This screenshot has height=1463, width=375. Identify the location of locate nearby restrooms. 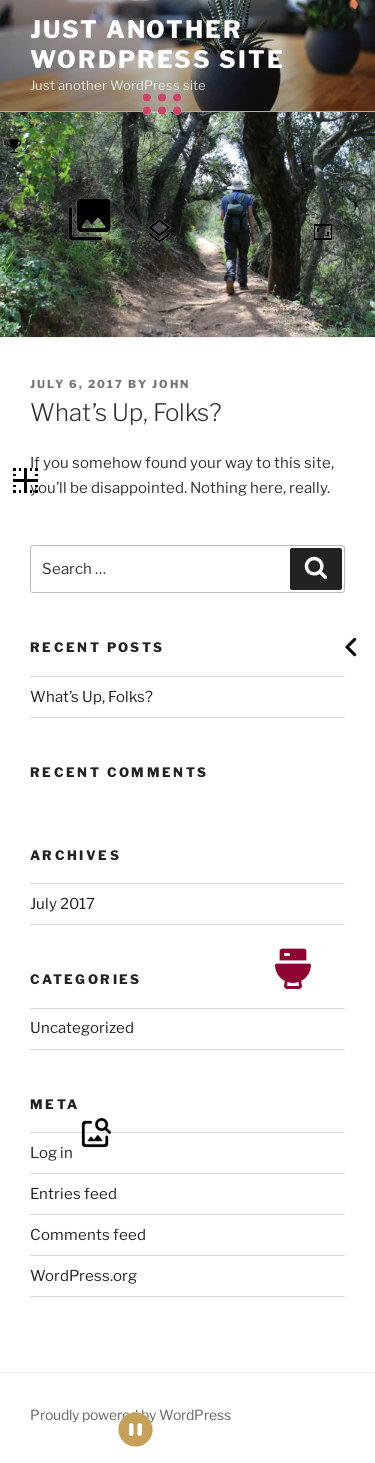
(293, 968).